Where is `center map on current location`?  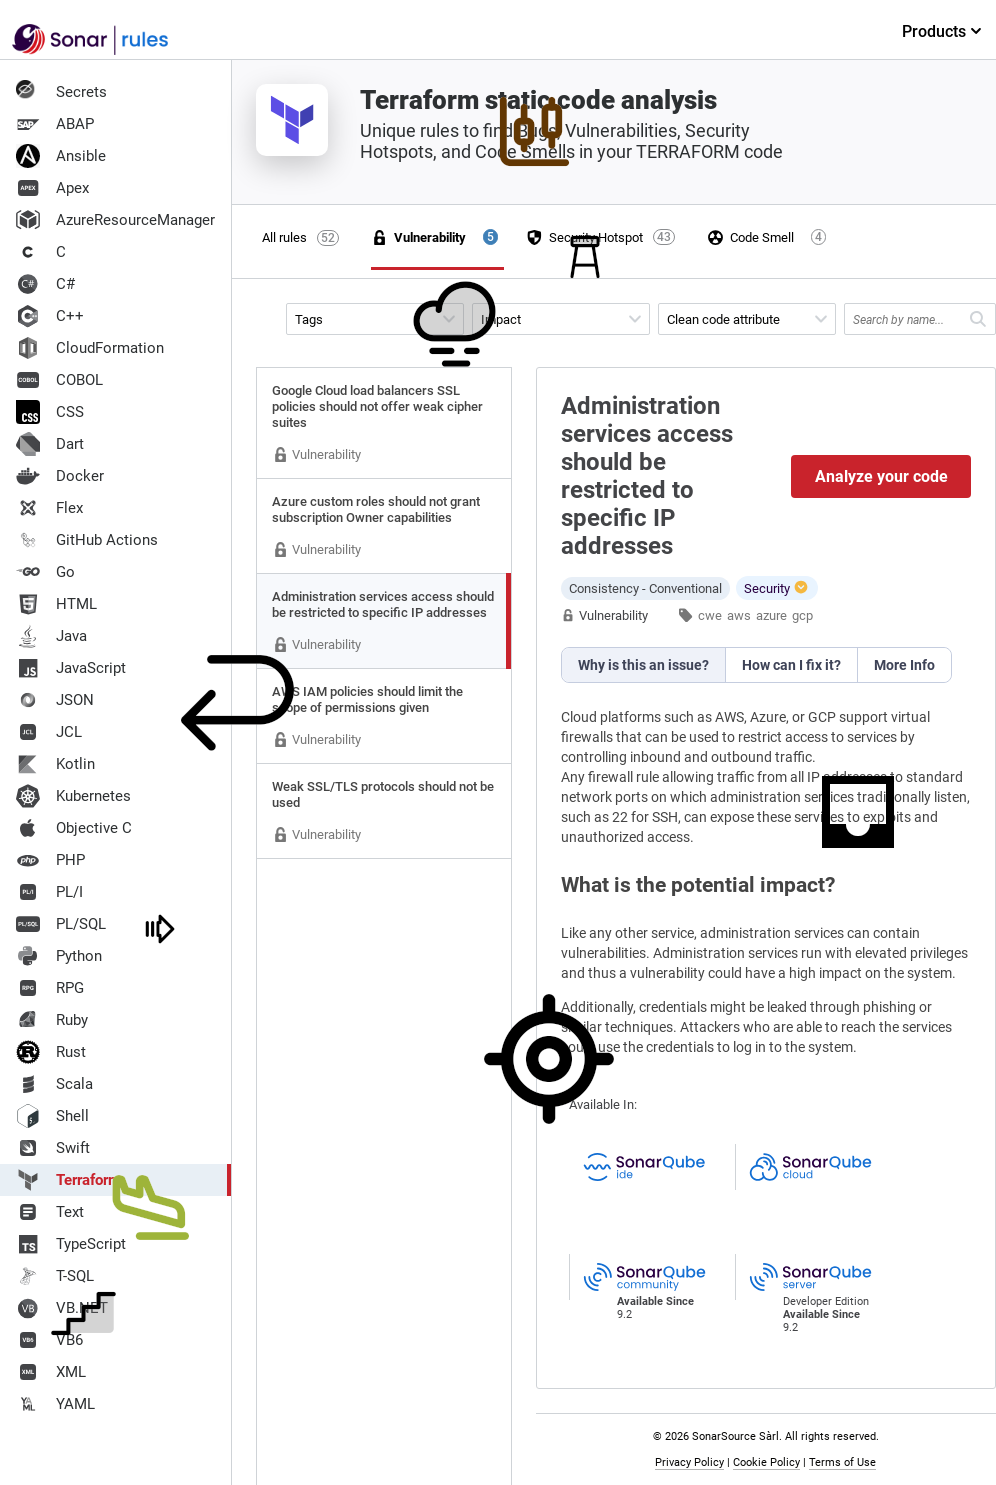
center map on current location is located at coordinates (549, 1059).